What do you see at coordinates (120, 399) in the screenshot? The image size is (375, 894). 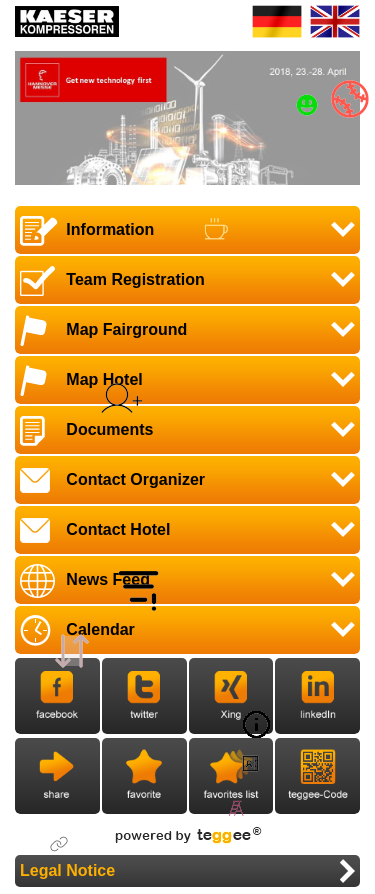 I see `add a new contact or friend` at bounding box center [120, 399].